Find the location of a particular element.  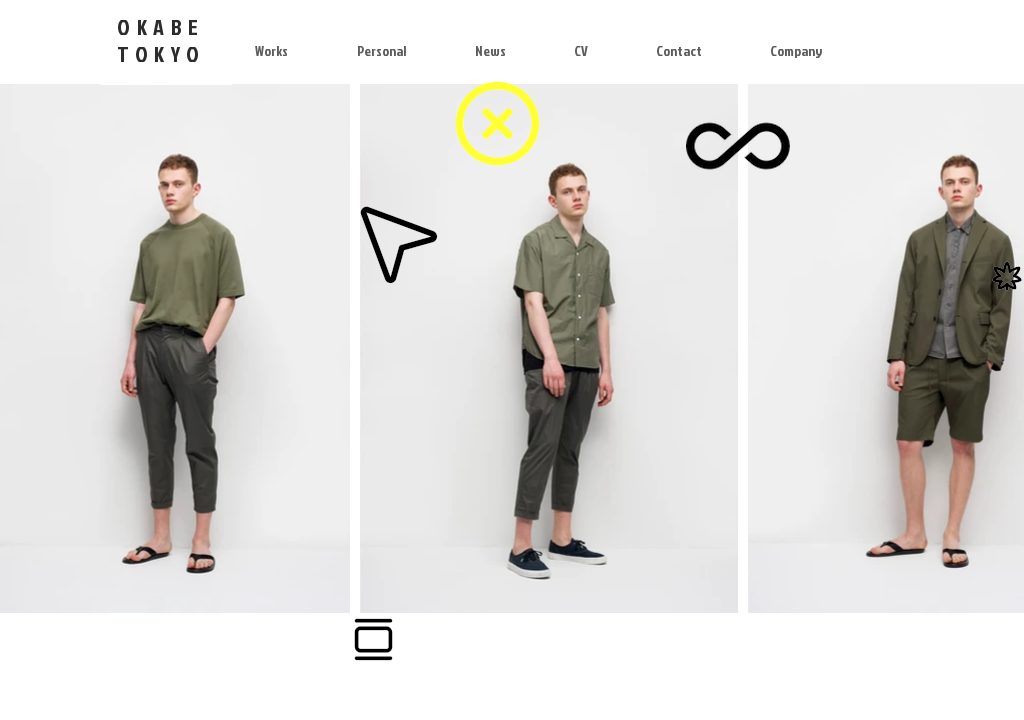

tap to navigate to a destination is located at coordinates (393, 239).